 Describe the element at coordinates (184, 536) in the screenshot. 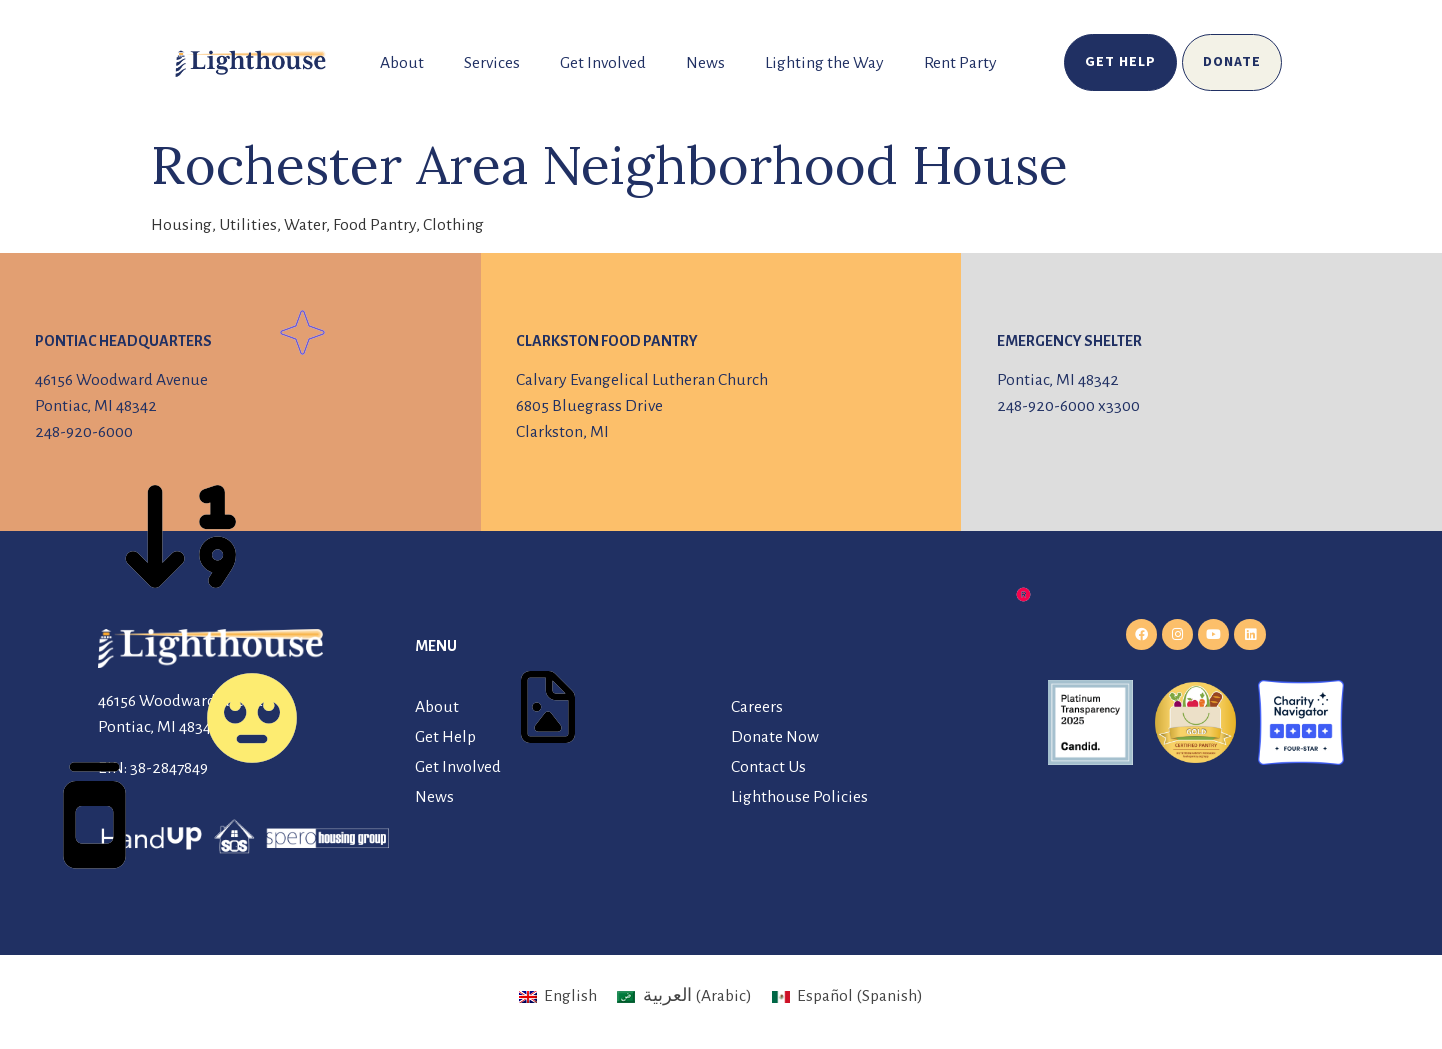

I see `sort numbers in descending order` at that location.